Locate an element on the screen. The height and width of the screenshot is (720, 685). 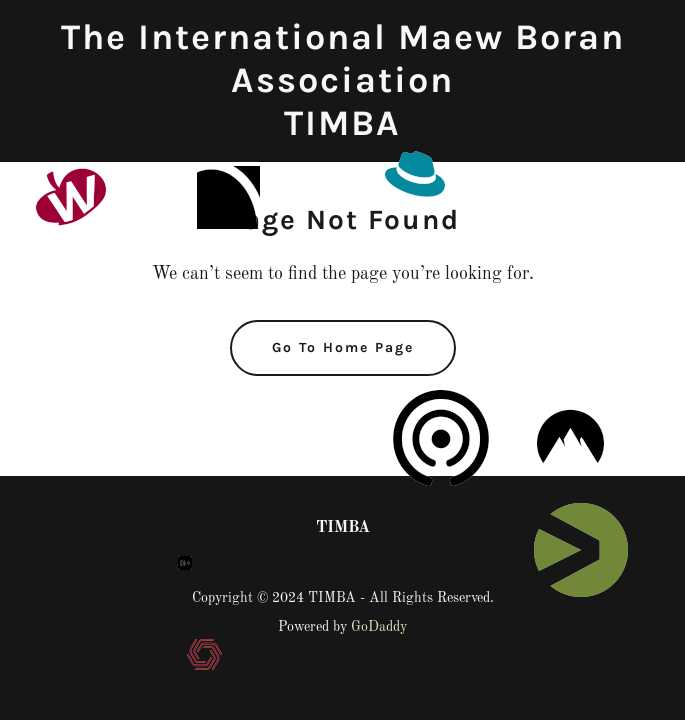
open the Viaplay streaming app is located at coordinates (581, 550).